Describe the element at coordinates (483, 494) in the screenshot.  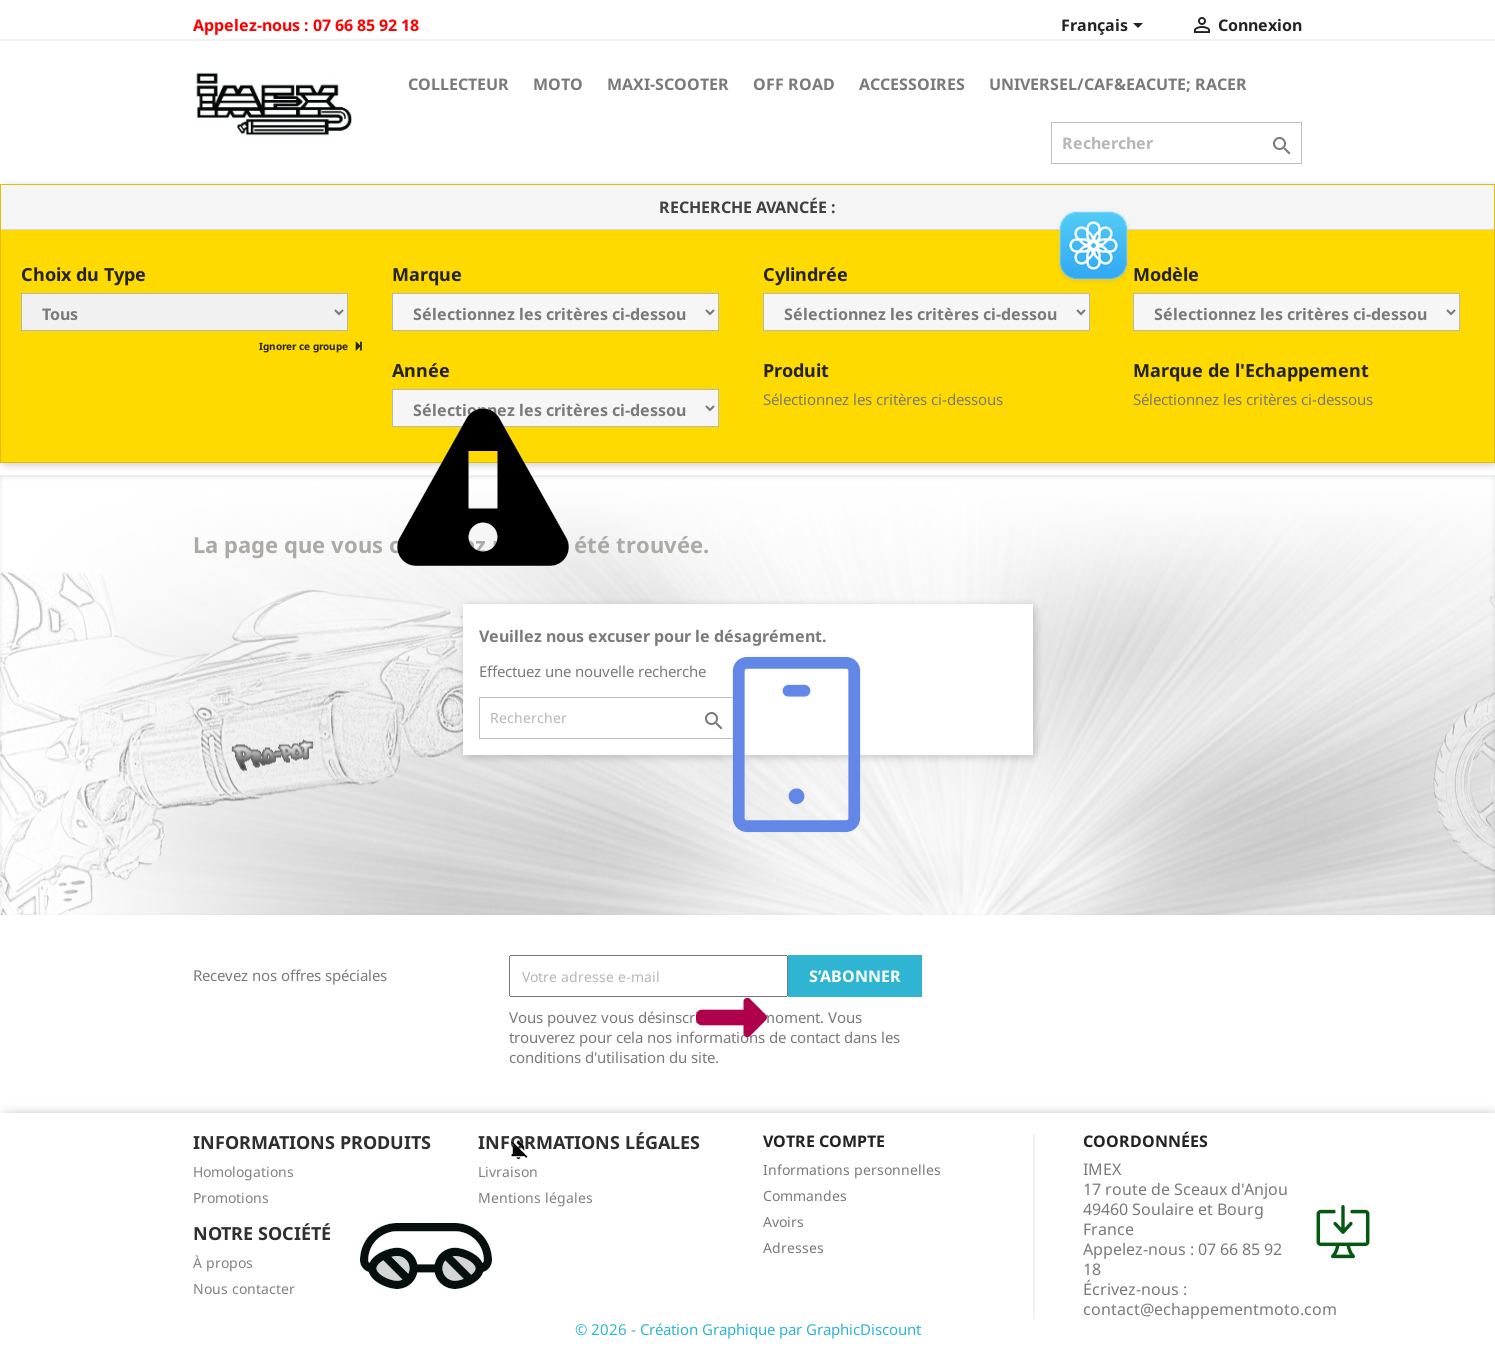
I see `indicates a warning or alert requiring attention` at that location.